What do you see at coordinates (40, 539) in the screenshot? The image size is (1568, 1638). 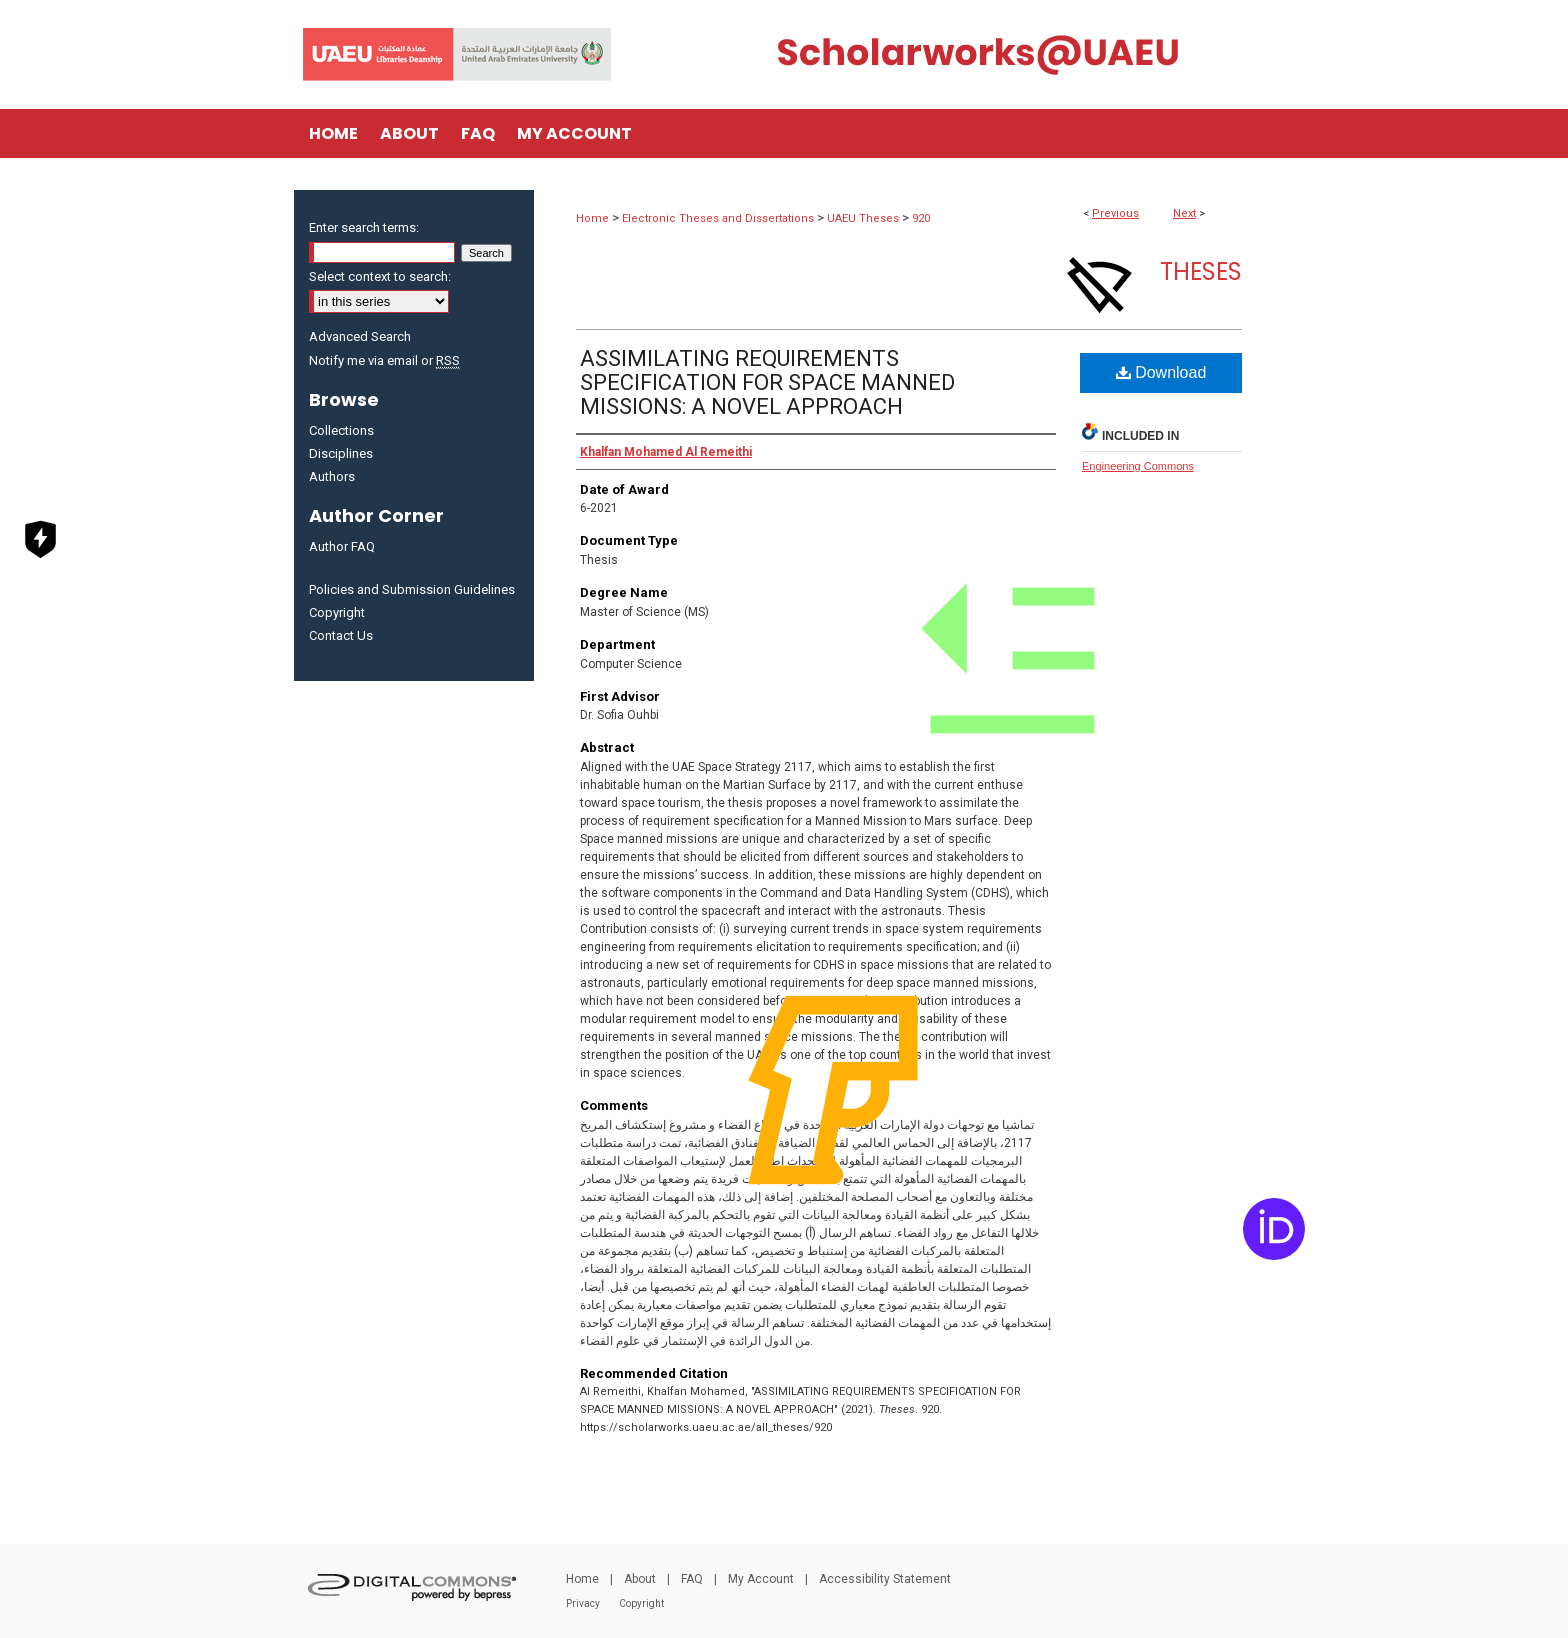 I see `indicates active security protection or firewall enabled` at bounding box center [40, 539].